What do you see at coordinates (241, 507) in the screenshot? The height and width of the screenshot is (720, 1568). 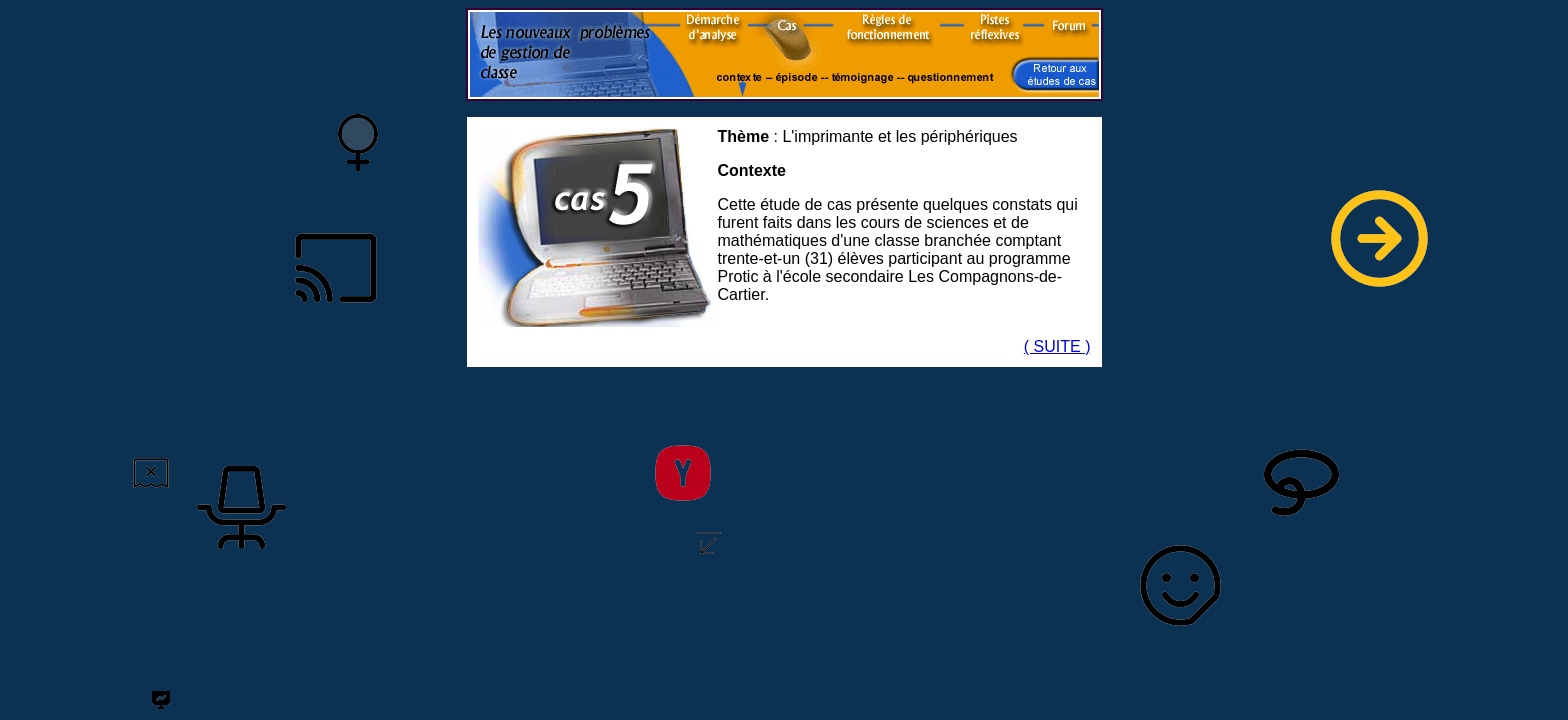 I see `access workspace or office settings` at bounding box center [241, 507].